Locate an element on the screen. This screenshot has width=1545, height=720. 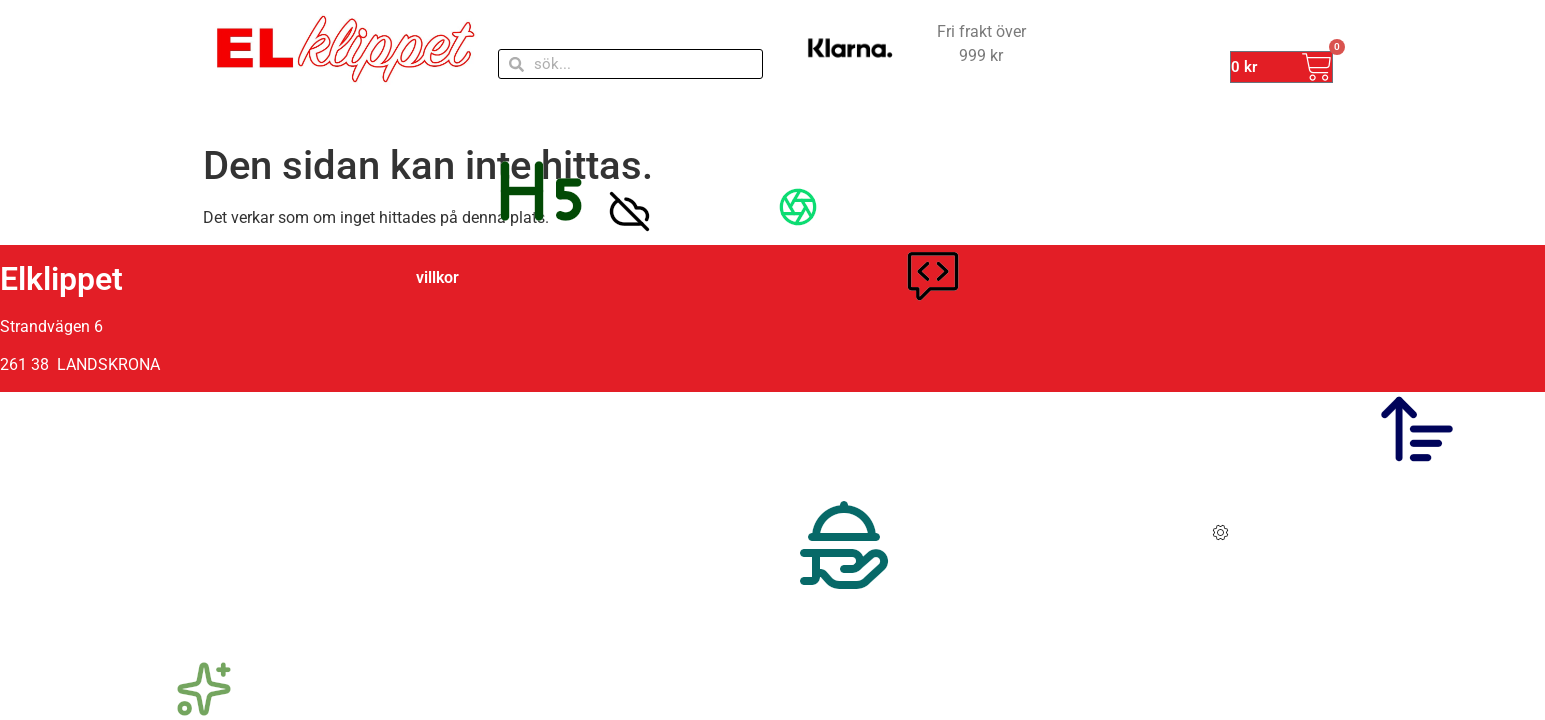
view code review comments is located at coordinates (933, 275).